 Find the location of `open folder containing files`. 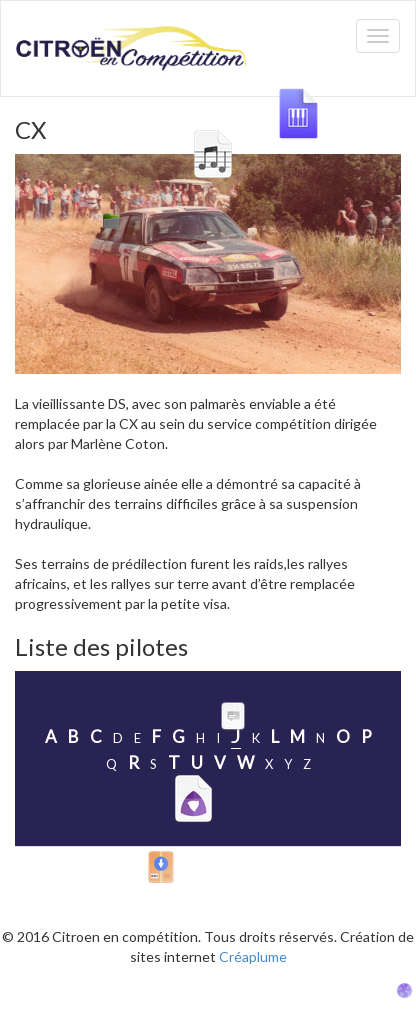

open folder containing files is located at coordinates (111, 220).